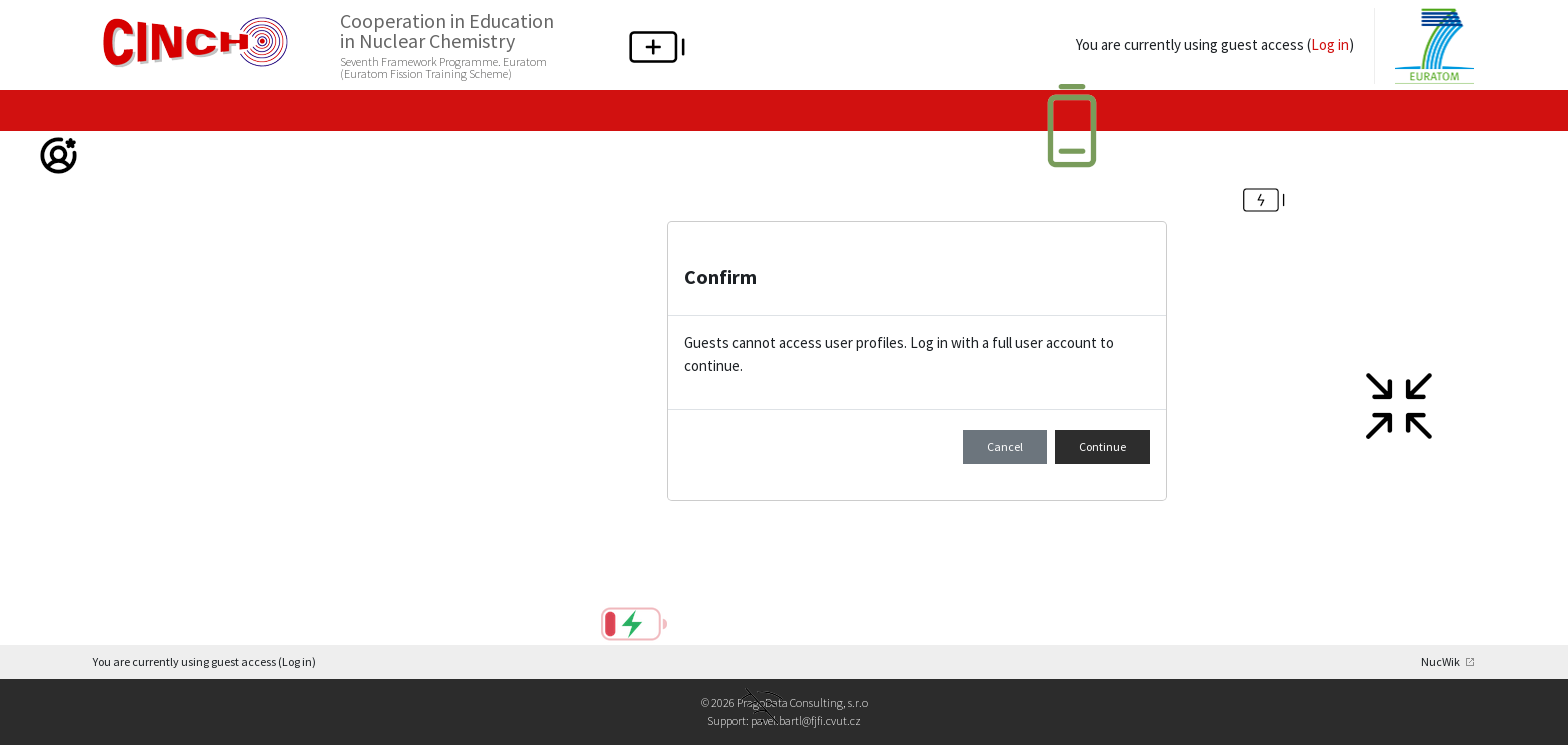 The width and height of the screenshot is (1568, 745). I want to click on indicates battery is critically low but currently charging, so click(634, 624).